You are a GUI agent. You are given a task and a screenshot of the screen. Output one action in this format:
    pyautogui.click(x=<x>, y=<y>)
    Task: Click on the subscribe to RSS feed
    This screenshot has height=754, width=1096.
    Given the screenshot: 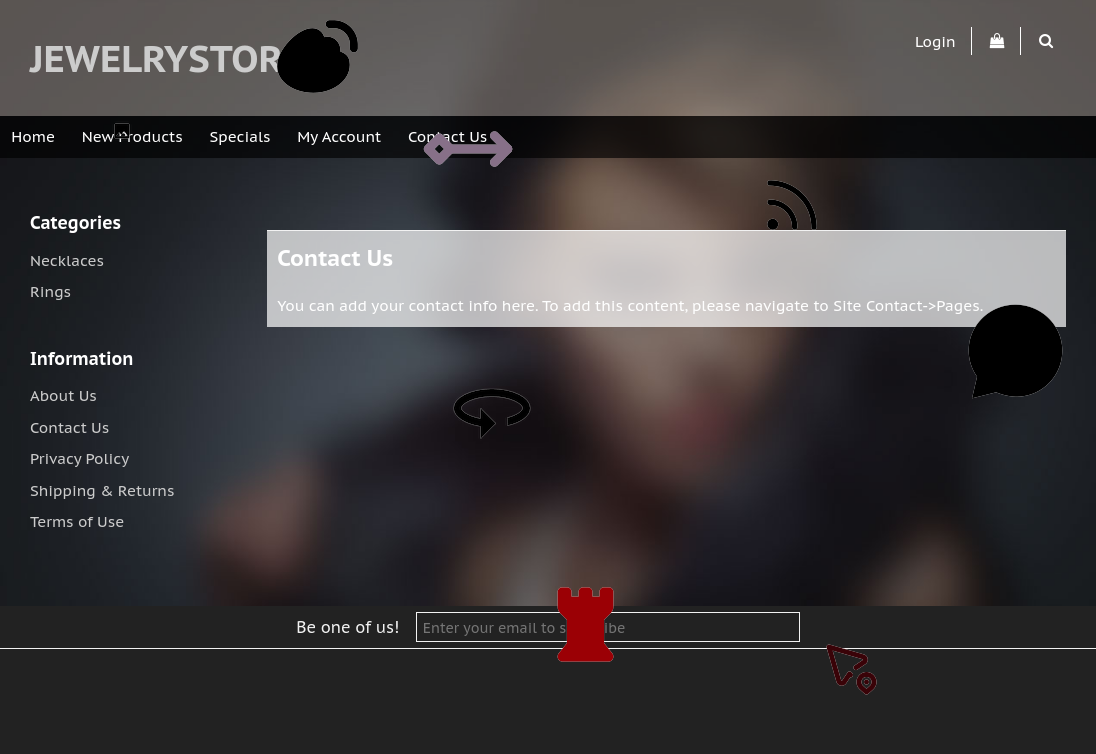 What is the action you would take?
    pyautogui.click(x=792, y=205)
    